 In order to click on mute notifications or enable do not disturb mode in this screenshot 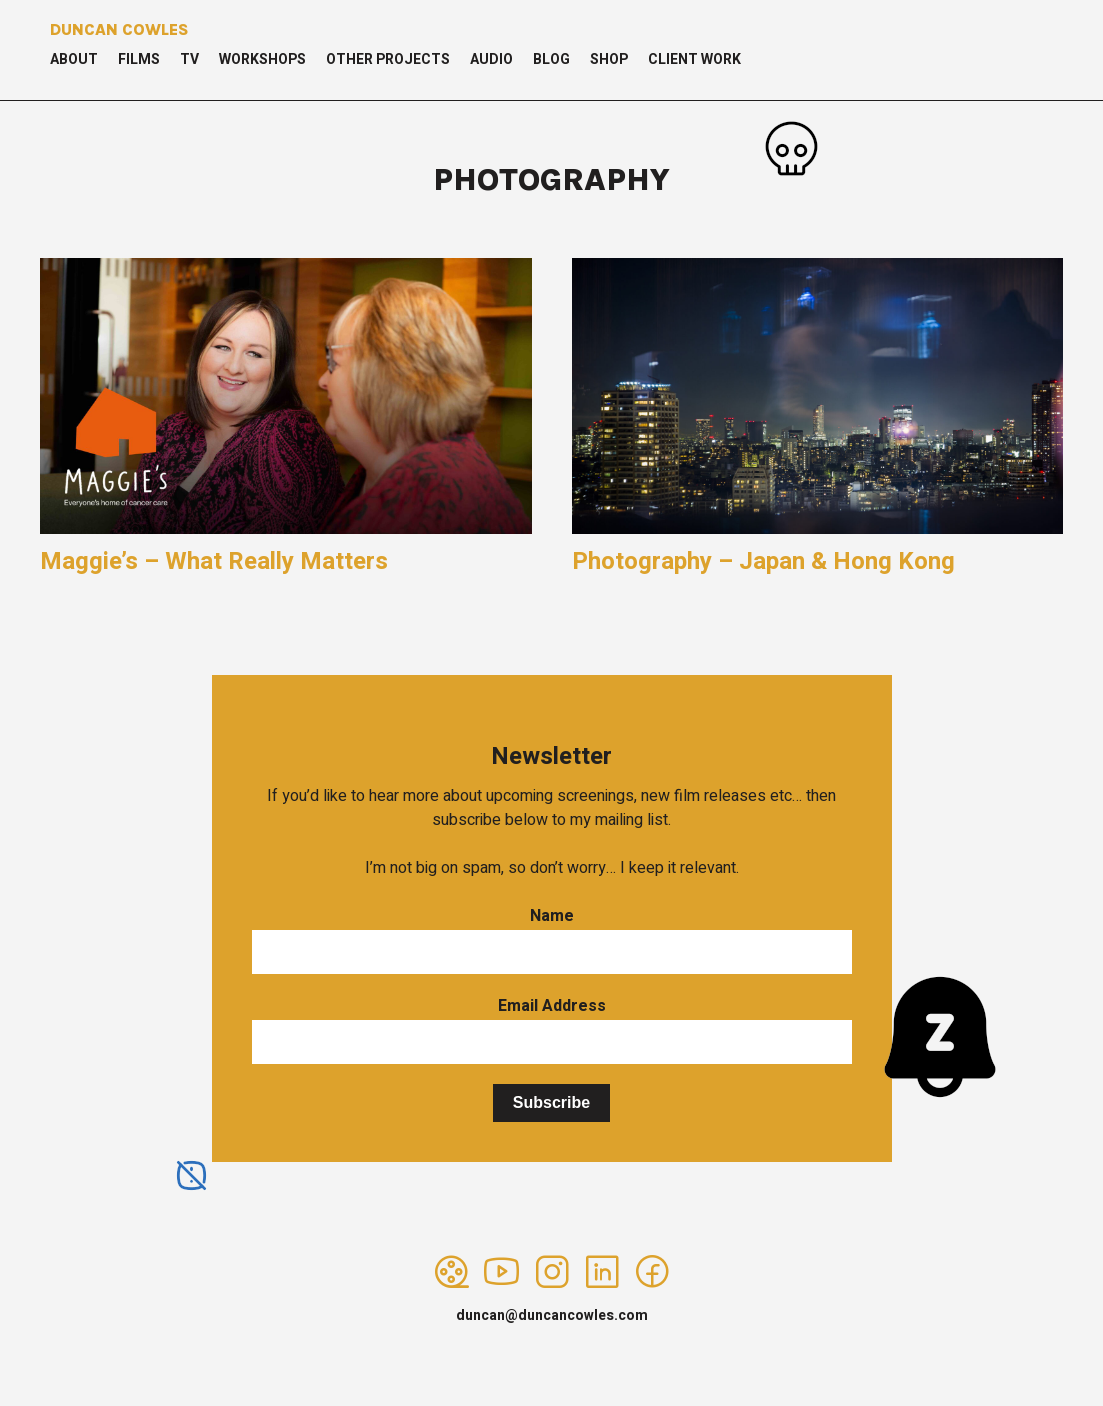, I will do `click(940, 1037)`.